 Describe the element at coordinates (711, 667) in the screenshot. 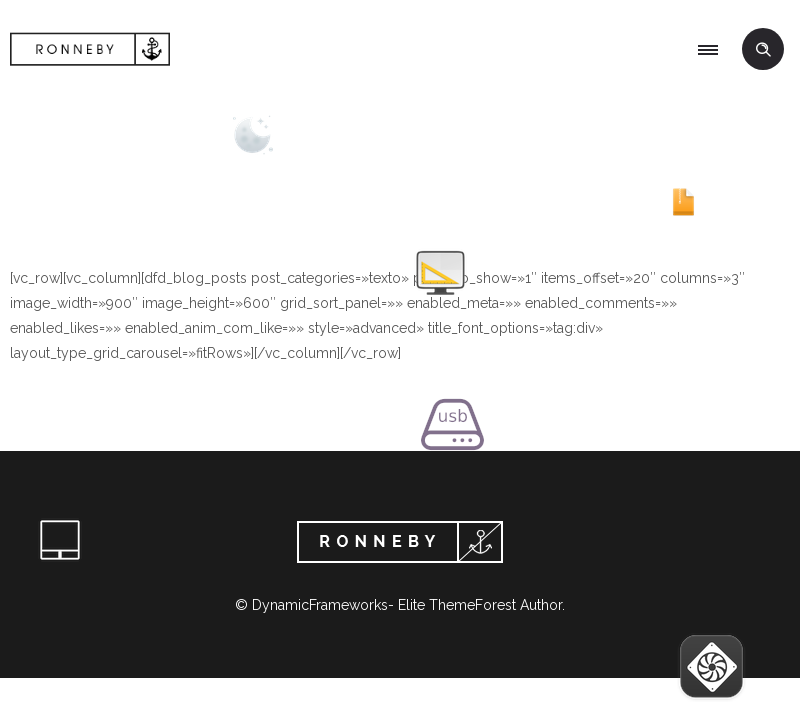

I see `open engineering or developer settings` at that location.